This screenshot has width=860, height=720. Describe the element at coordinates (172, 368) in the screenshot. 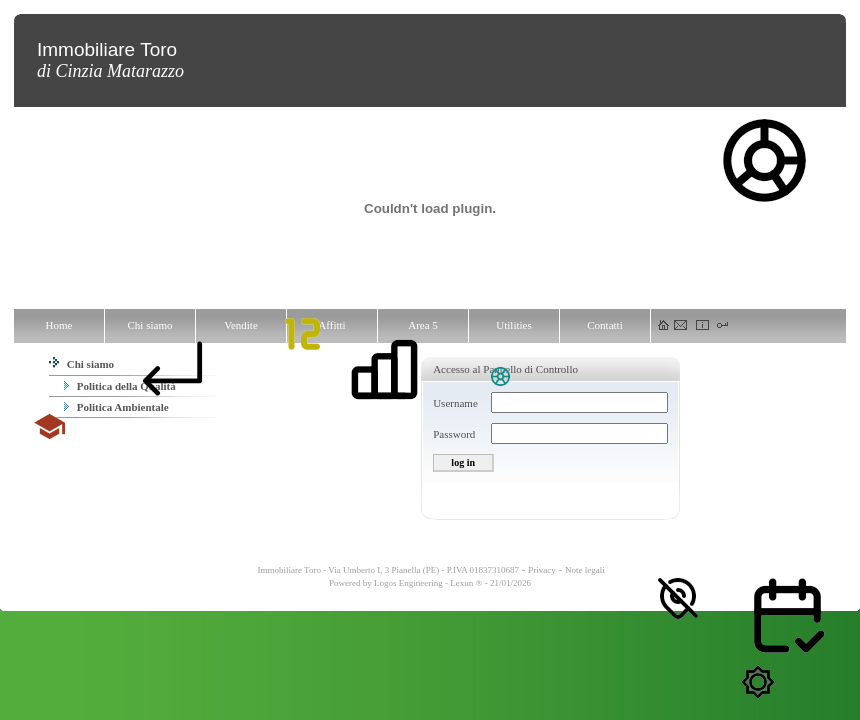

I see `return or go back to previous item` at that location.